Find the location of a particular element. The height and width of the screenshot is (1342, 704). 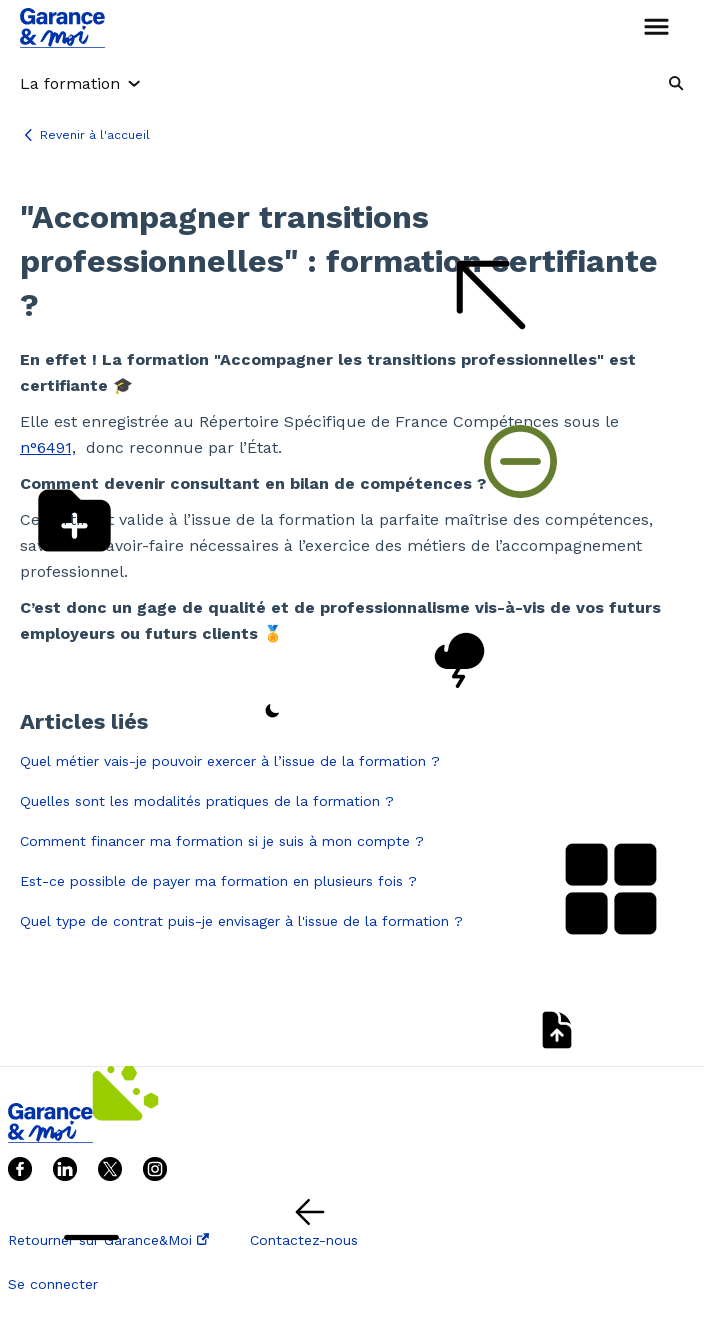

access denied or restricted area is located at coordinates (520, 461).